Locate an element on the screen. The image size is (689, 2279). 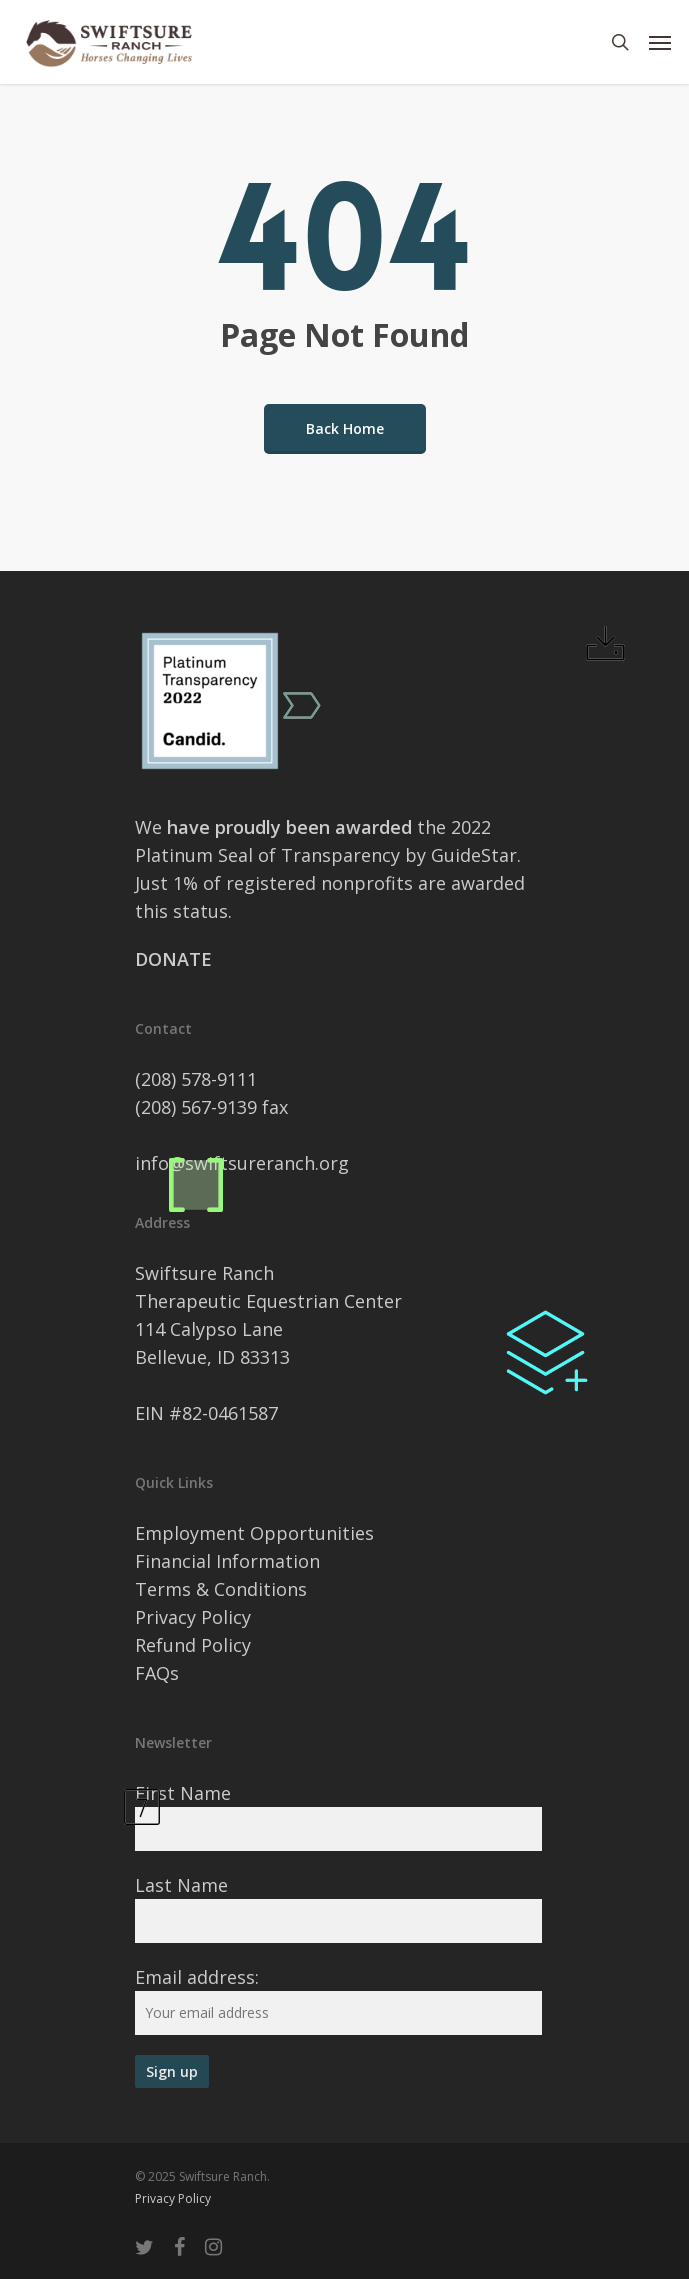
select or input the number seven is located at coordinates (142, 1807).